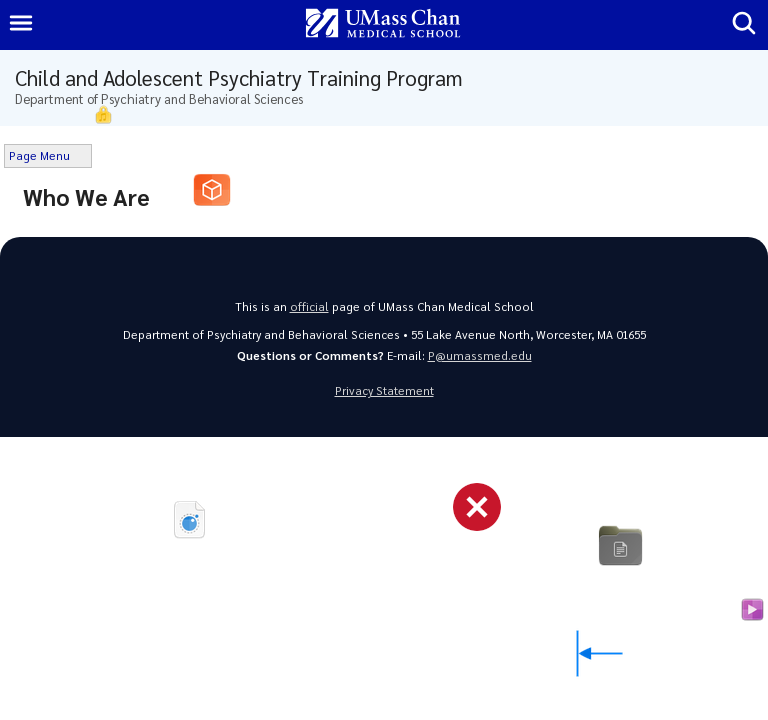  What do you see at coordinates (752, 609) in the screenshot?
I see `access media codec settings` at bounding box center [752, 609].